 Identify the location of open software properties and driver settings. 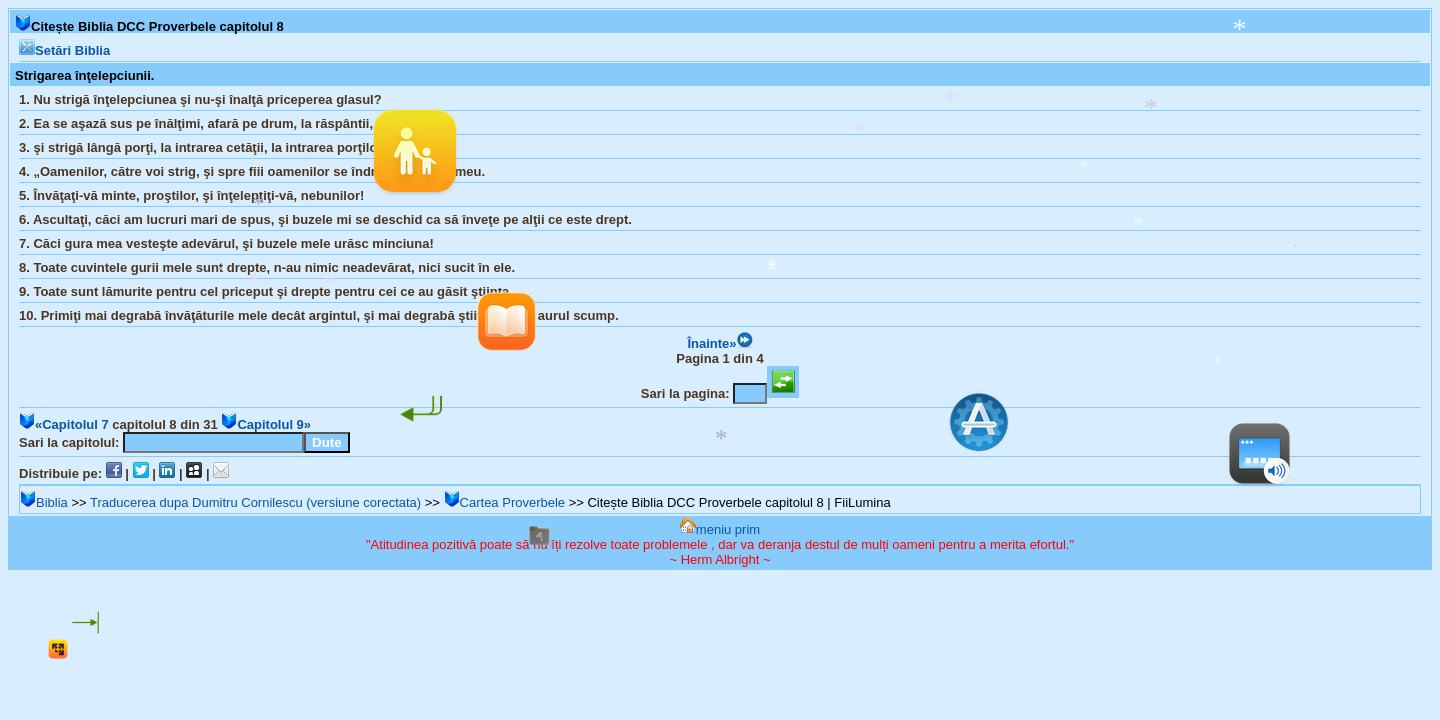
(979, 422).